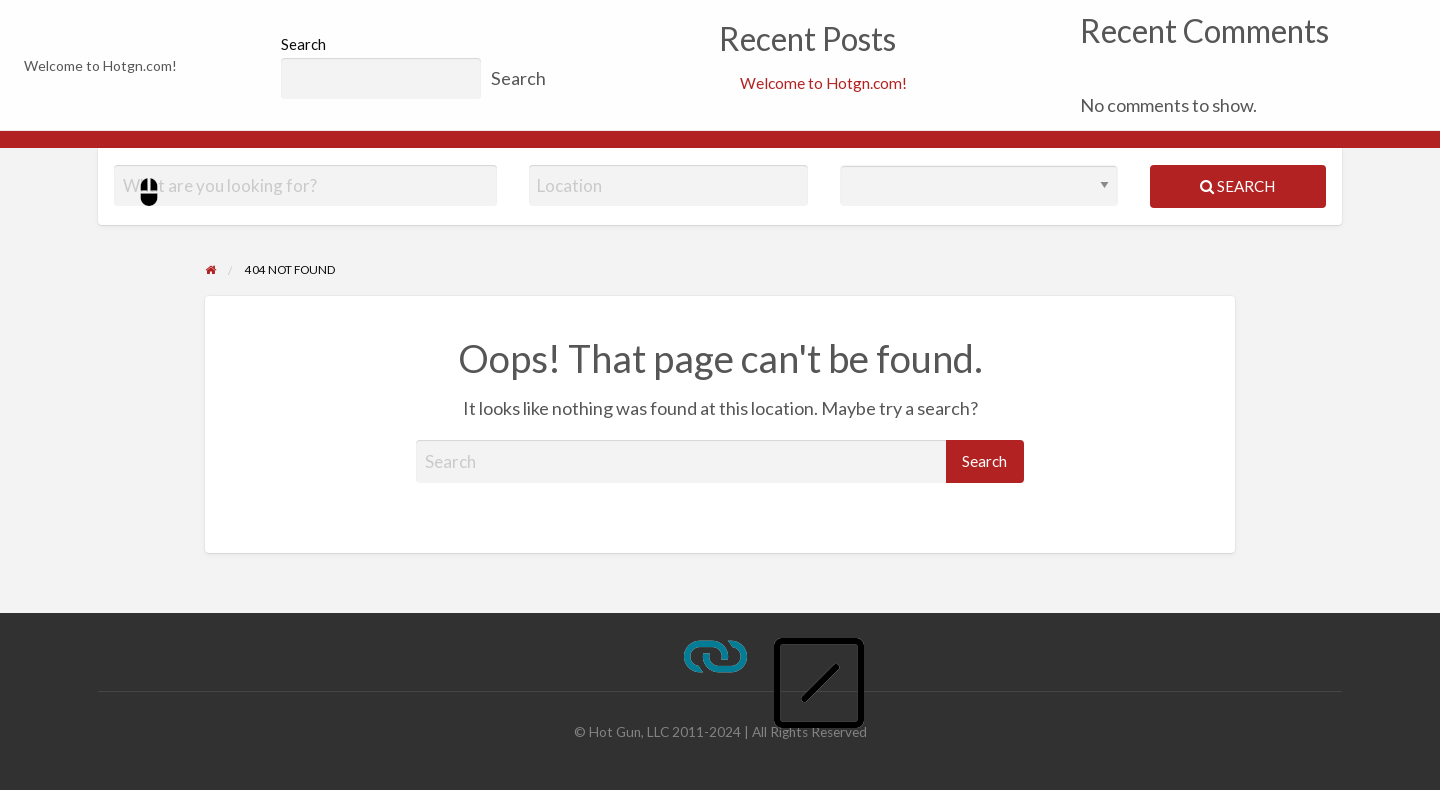 Image resolution: width=1440 pixels, height=790 pixels. I want to click on indicates an ignored file in a diff view, so click(819, 683).